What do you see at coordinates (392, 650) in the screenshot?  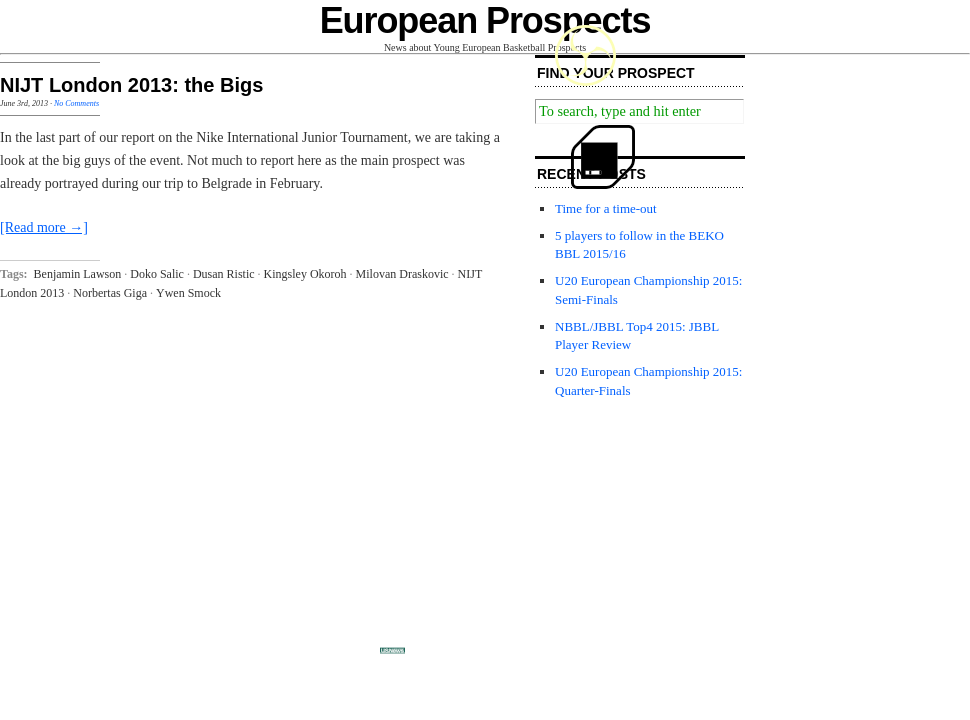 I see `visit U.S. News & World Report website` at bounding box center [392, 650].